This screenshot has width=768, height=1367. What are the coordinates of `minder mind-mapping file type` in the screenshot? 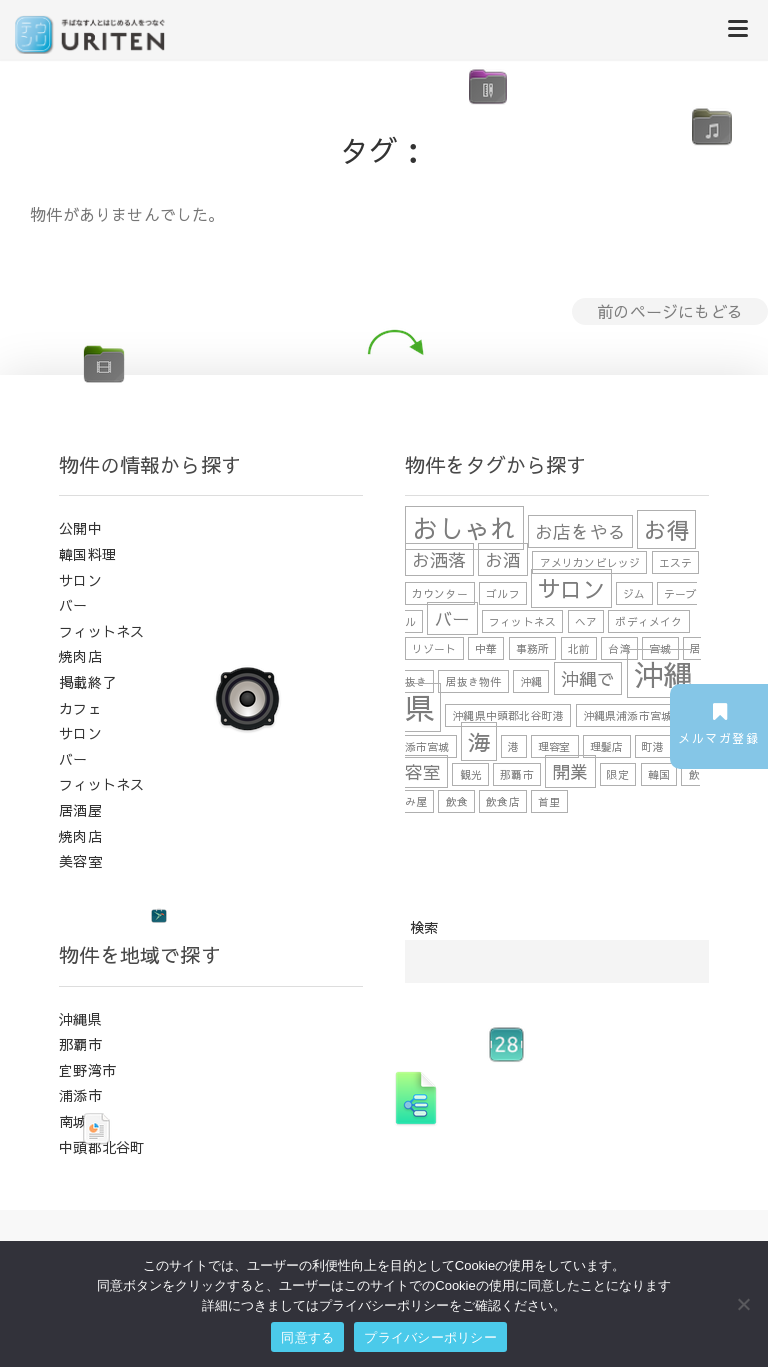 It's located at (416, 1099).